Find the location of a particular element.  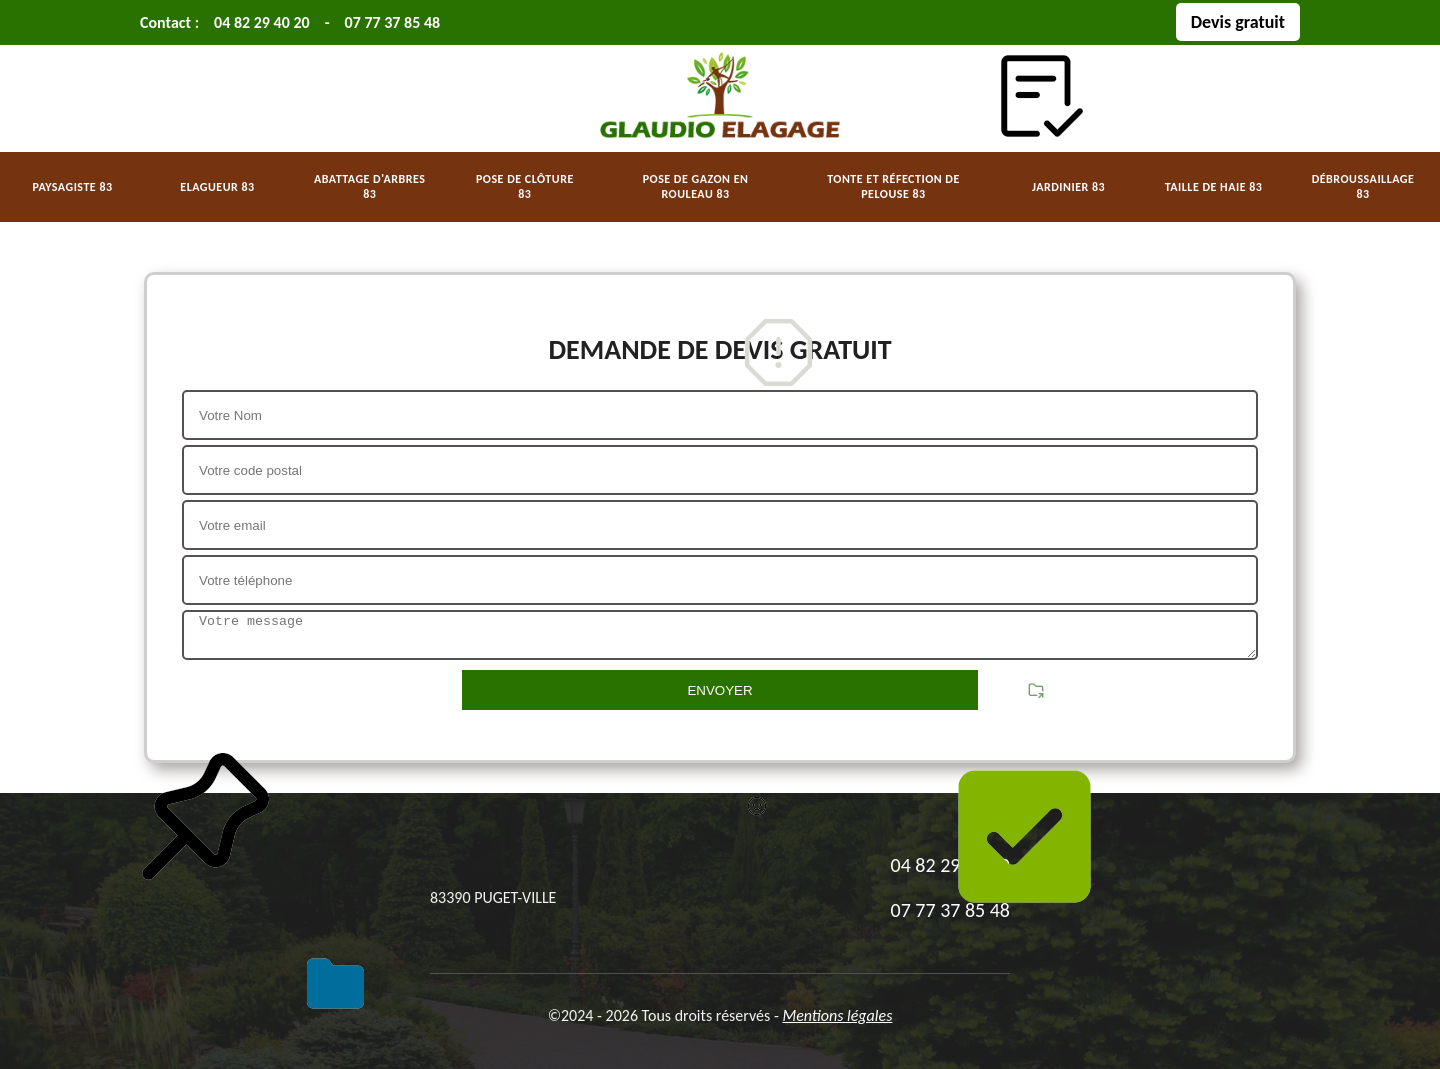

view or manage your task checklist is located at coordinates (1042, 96).